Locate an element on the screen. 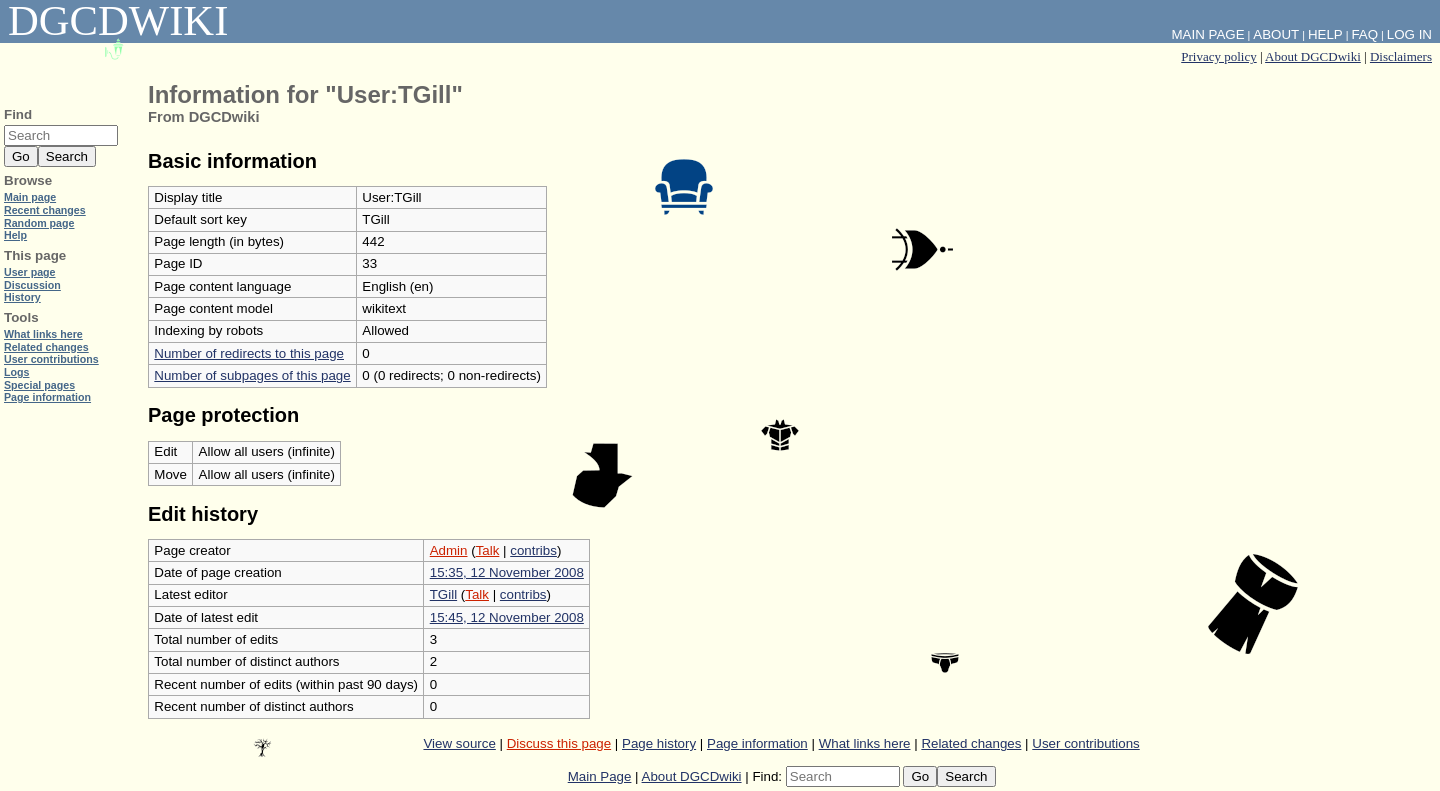  XNOR logic gate symbol in circuit design tool is located at coordinates (922, 249).